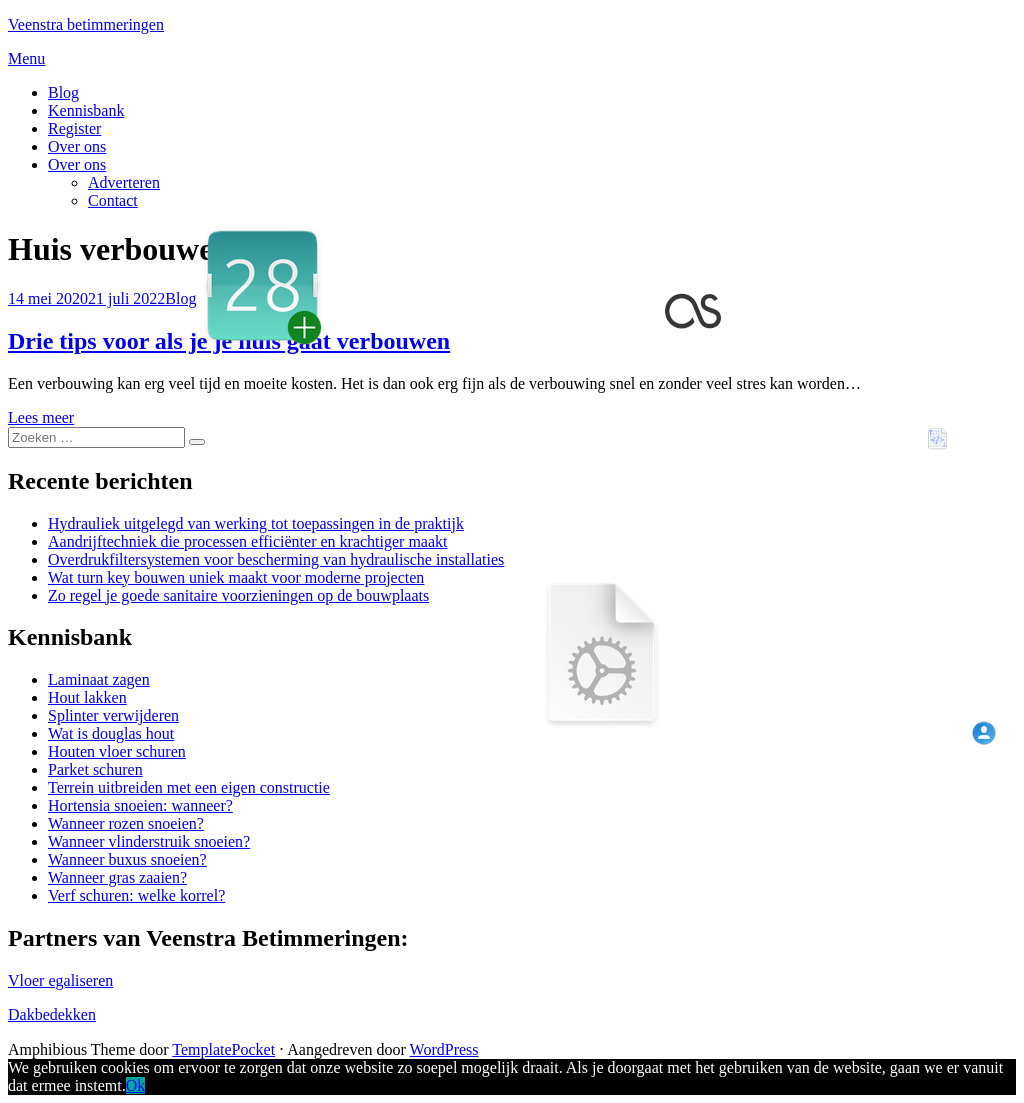 This screenshot has height=1103, width=1024. What do you see at coordinates (262, 285) in the screenshot?
I see `create a new calendar appointment` at bounding box center [262, 285].